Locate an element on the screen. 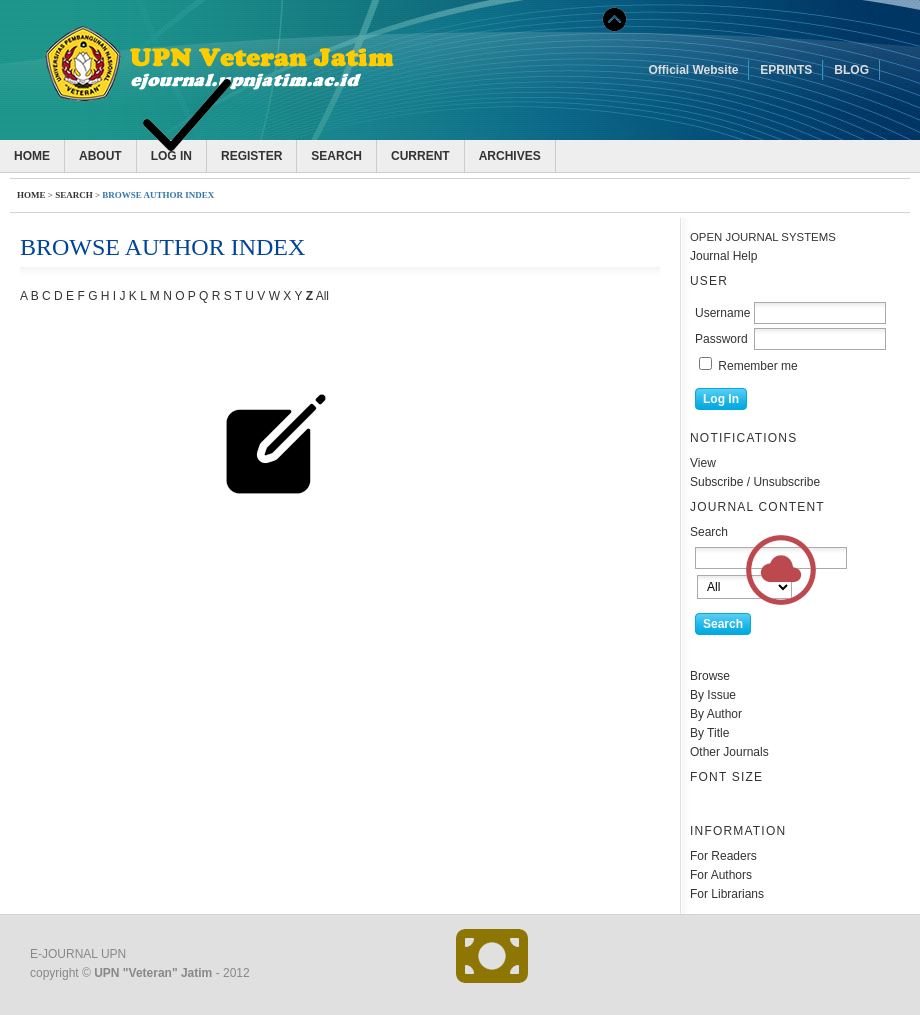  scroll to top of page is located at coordinates (614, 19).